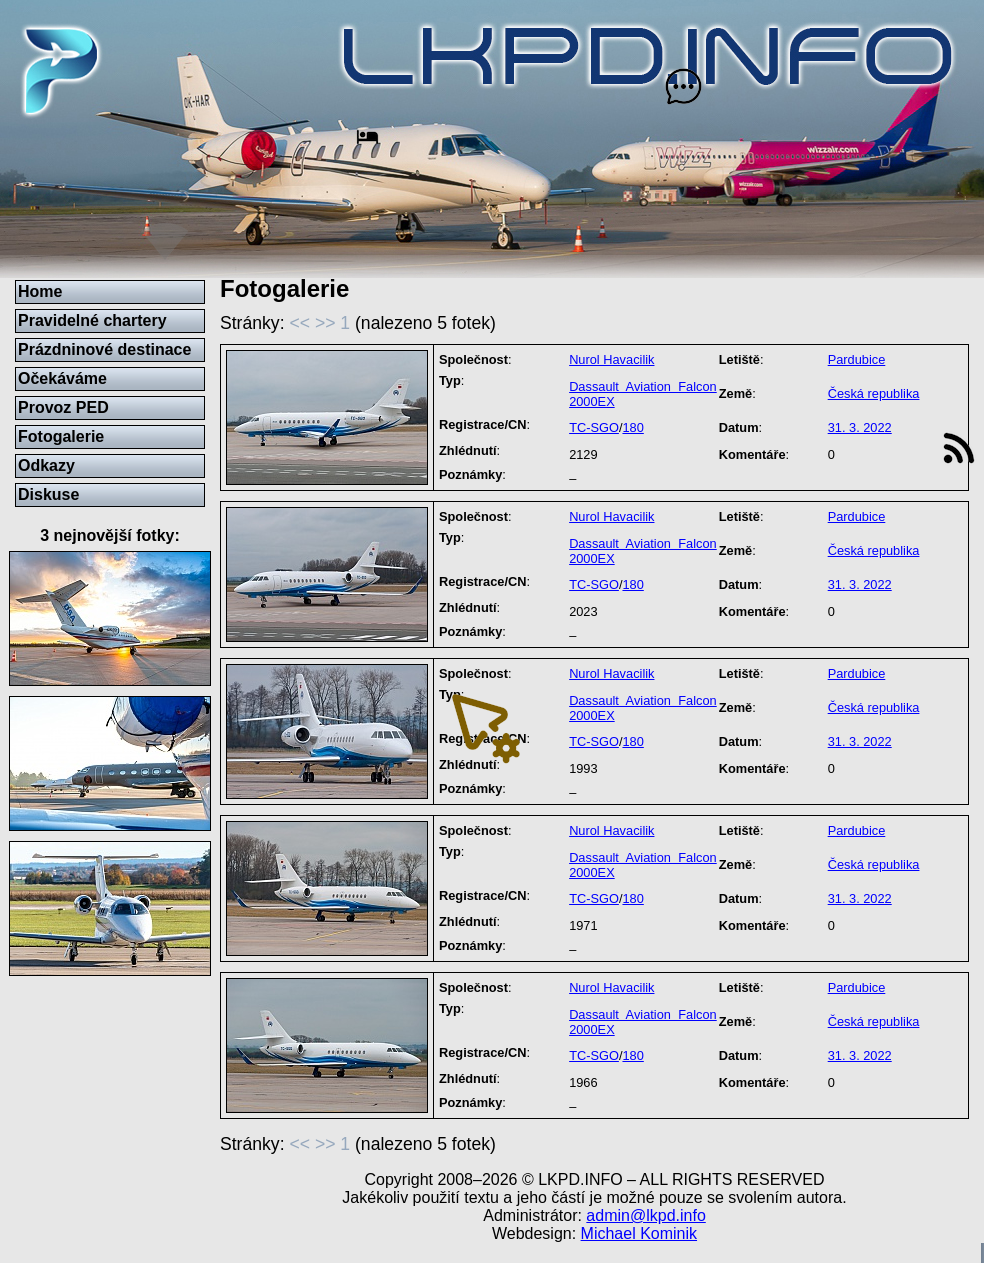  What do you see at coordinates (482, 724) in the screenshot?
I see `adjust cursor or pointer settings` at bounding box center [482, 724].